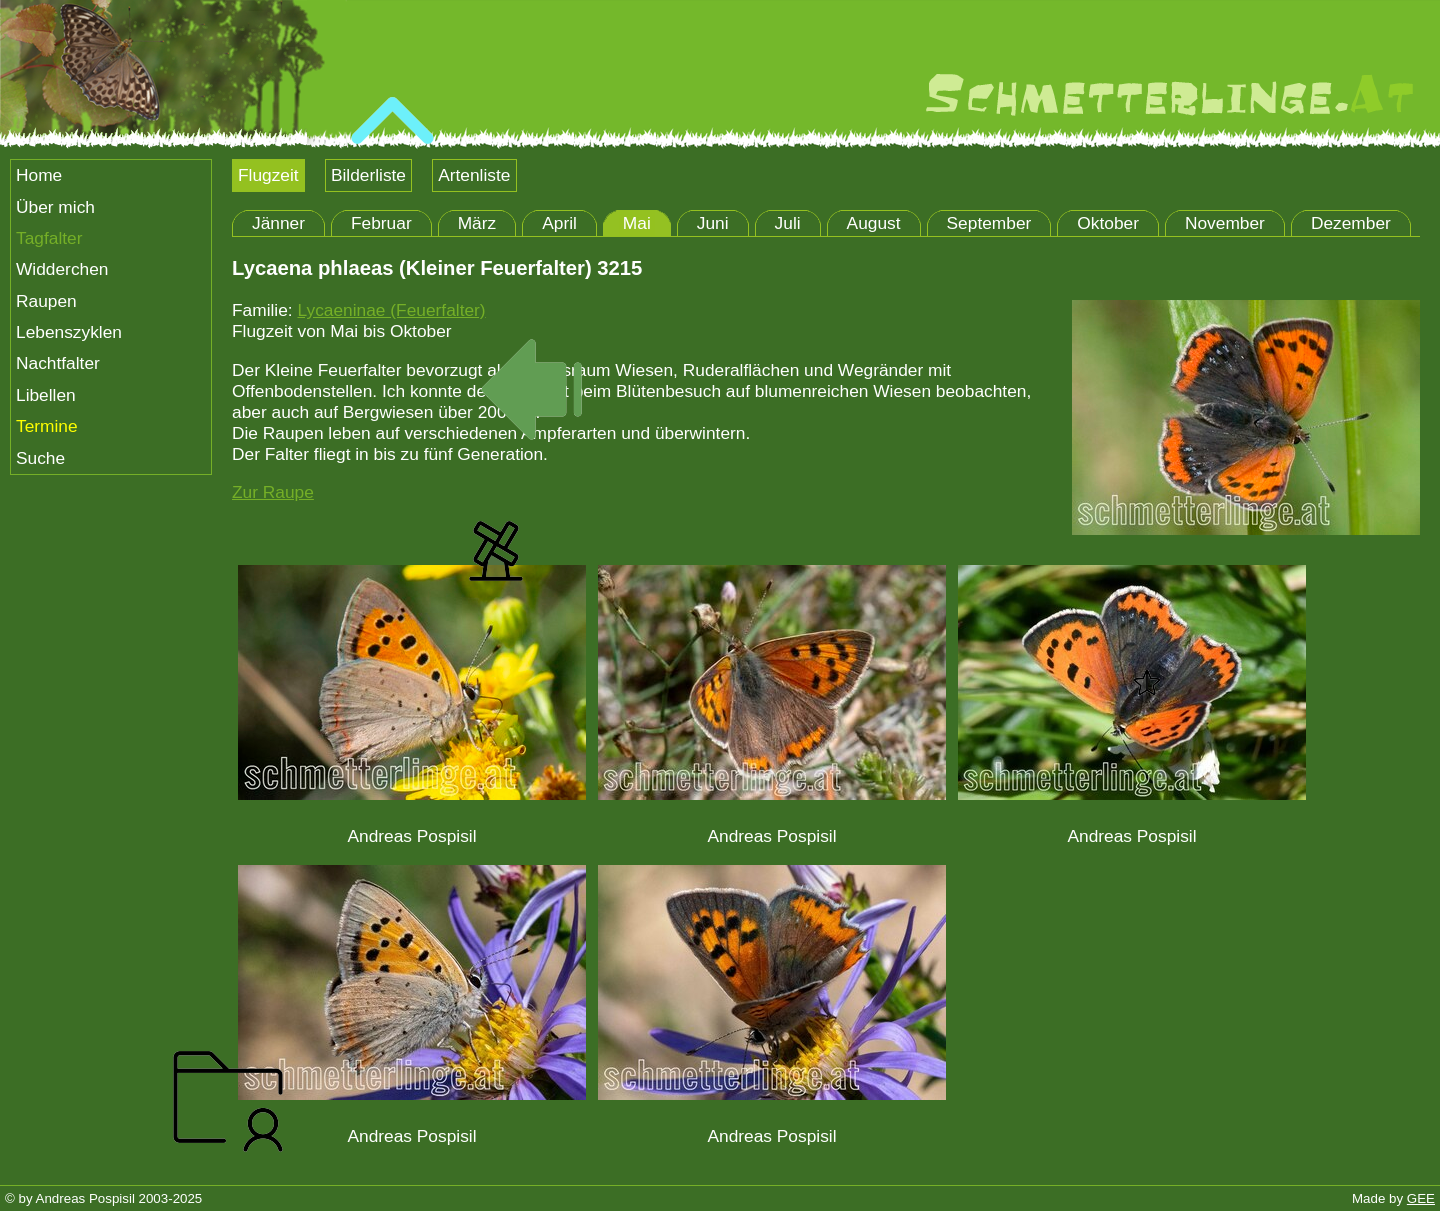 This screenshot has width=1440, height=1211. Describe the element at coordinates (535, 389) in the screenshot. I see `go back to previous screen` at that location.